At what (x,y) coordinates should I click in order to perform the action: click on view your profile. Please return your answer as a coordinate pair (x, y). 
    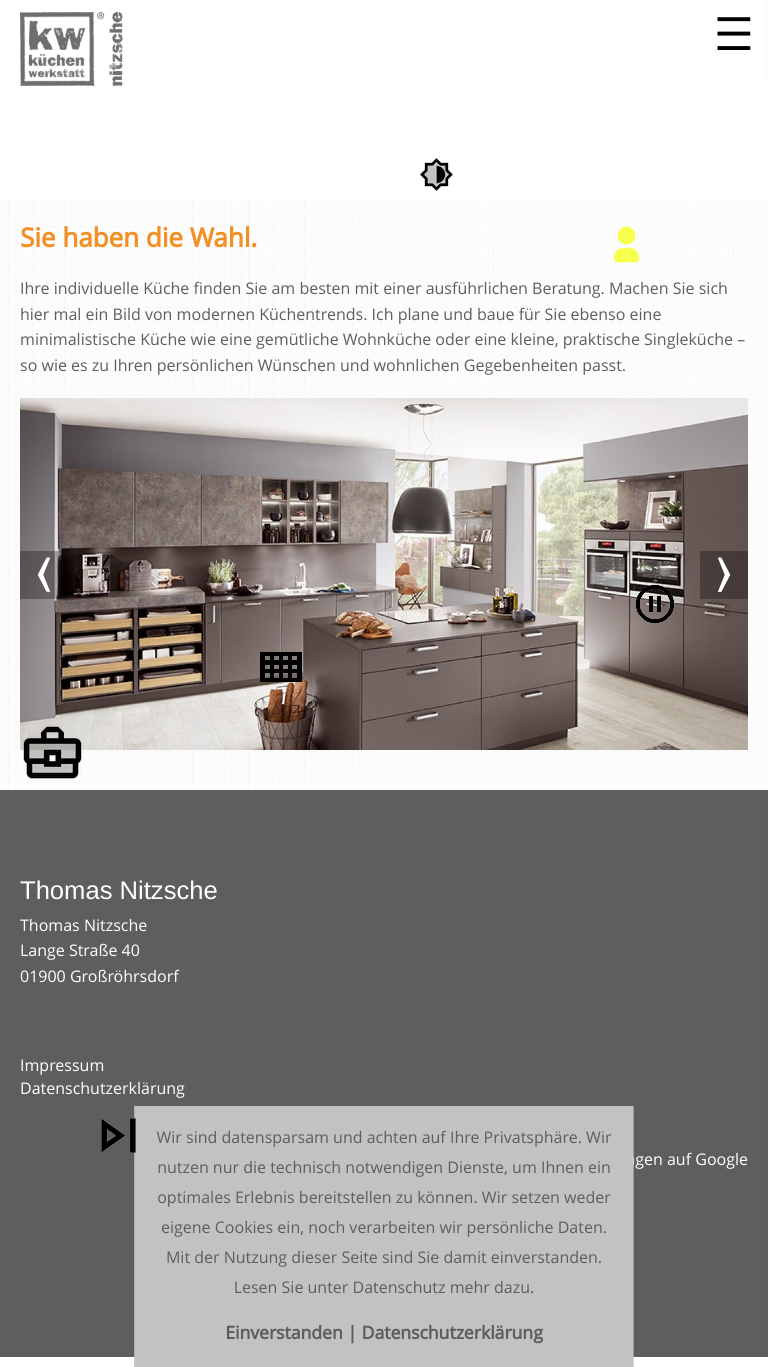
    Looking at the image, I should click on (626, 244).